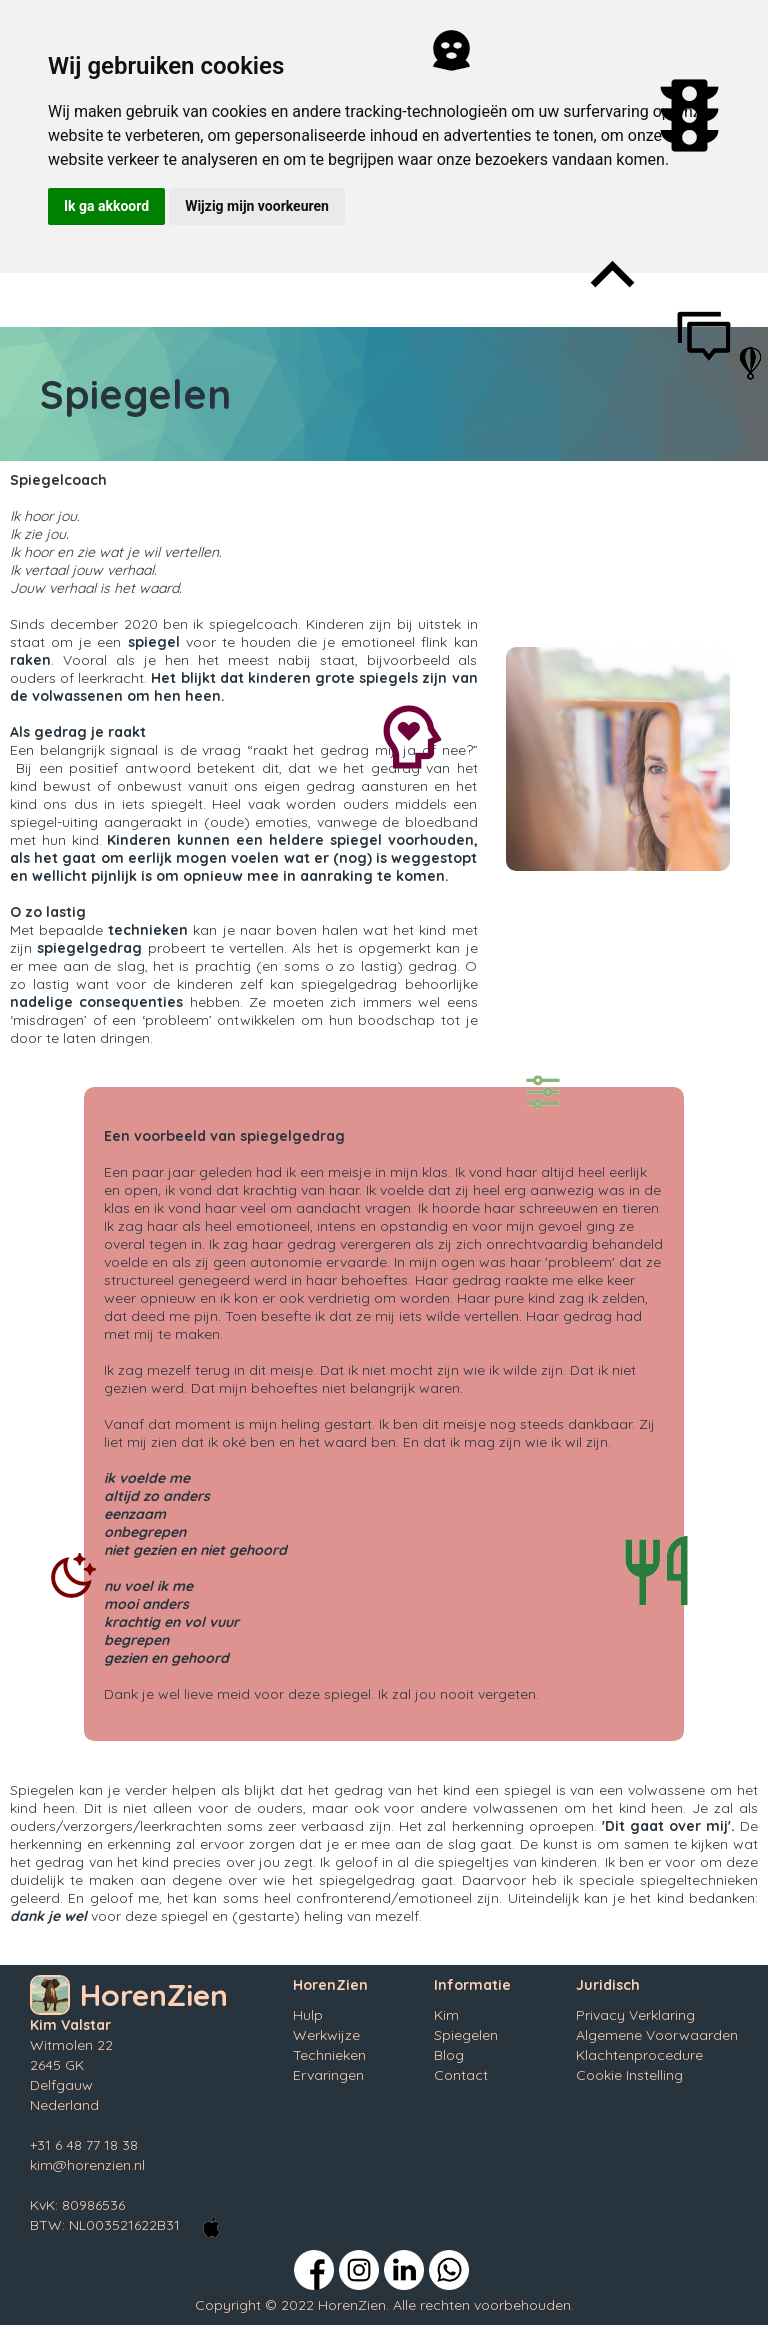 This screenshot has height=2325, width=768. I want to click on toggle dark mode or night theme, so click(71, 1577).